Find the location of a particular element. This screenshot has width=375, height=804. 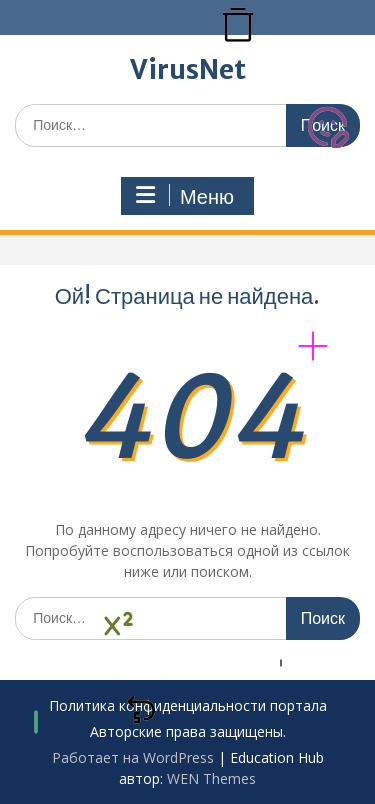

indicates a count of one is located at coordinates (36, 722).